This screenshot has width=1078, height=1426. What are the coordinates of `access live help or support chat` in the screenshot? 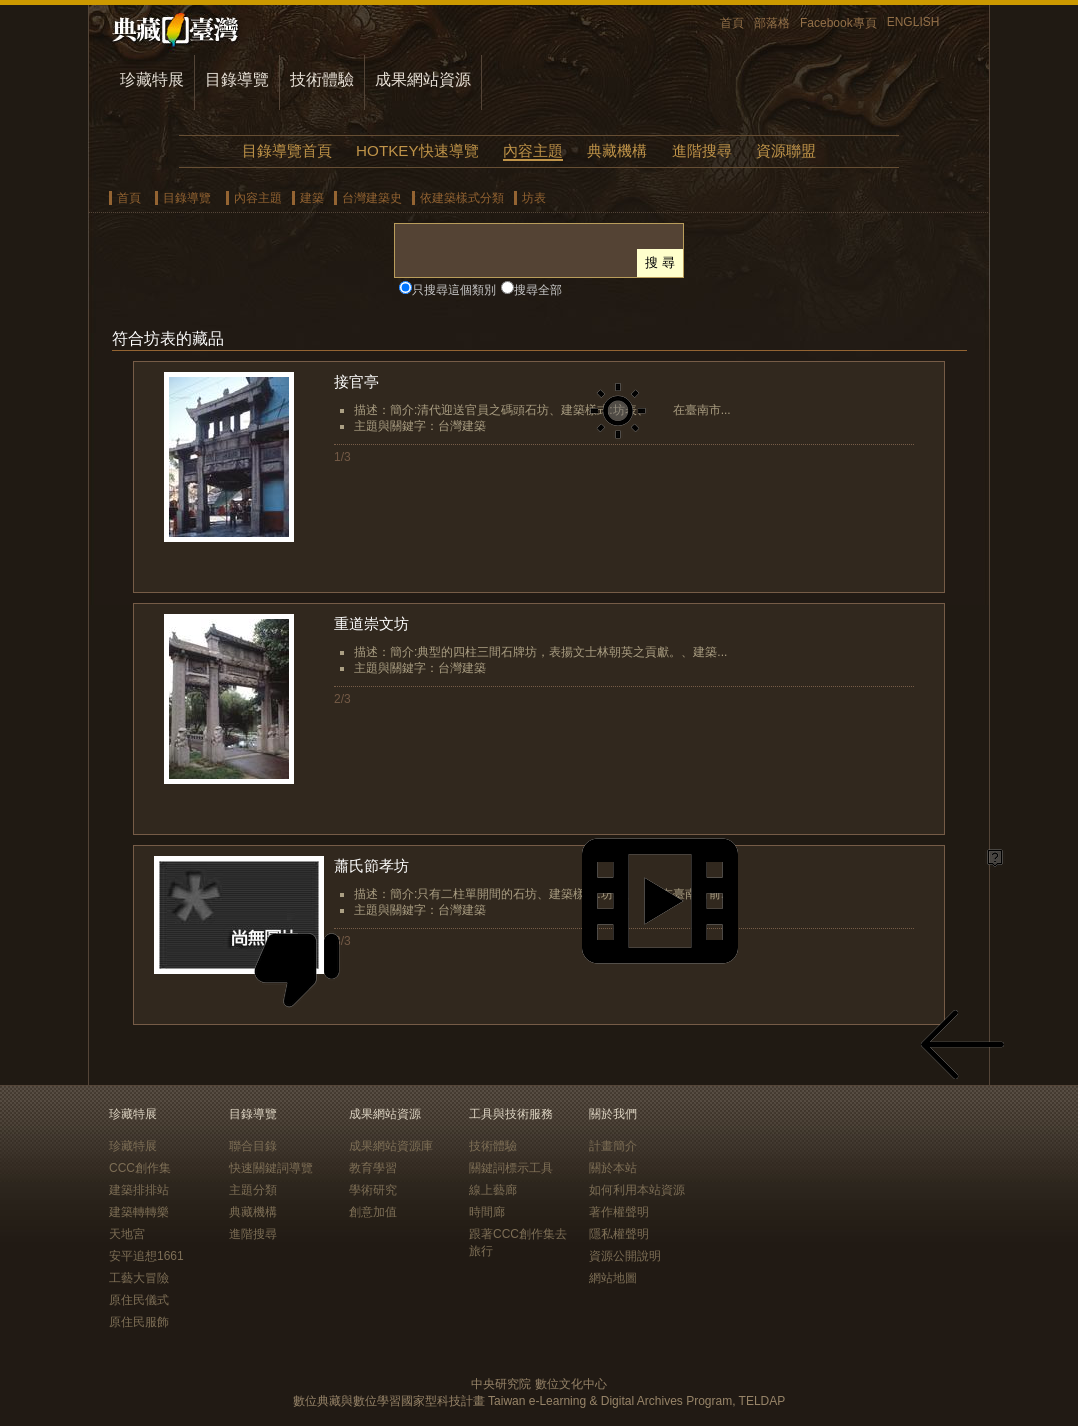 It's located at (995, 858).